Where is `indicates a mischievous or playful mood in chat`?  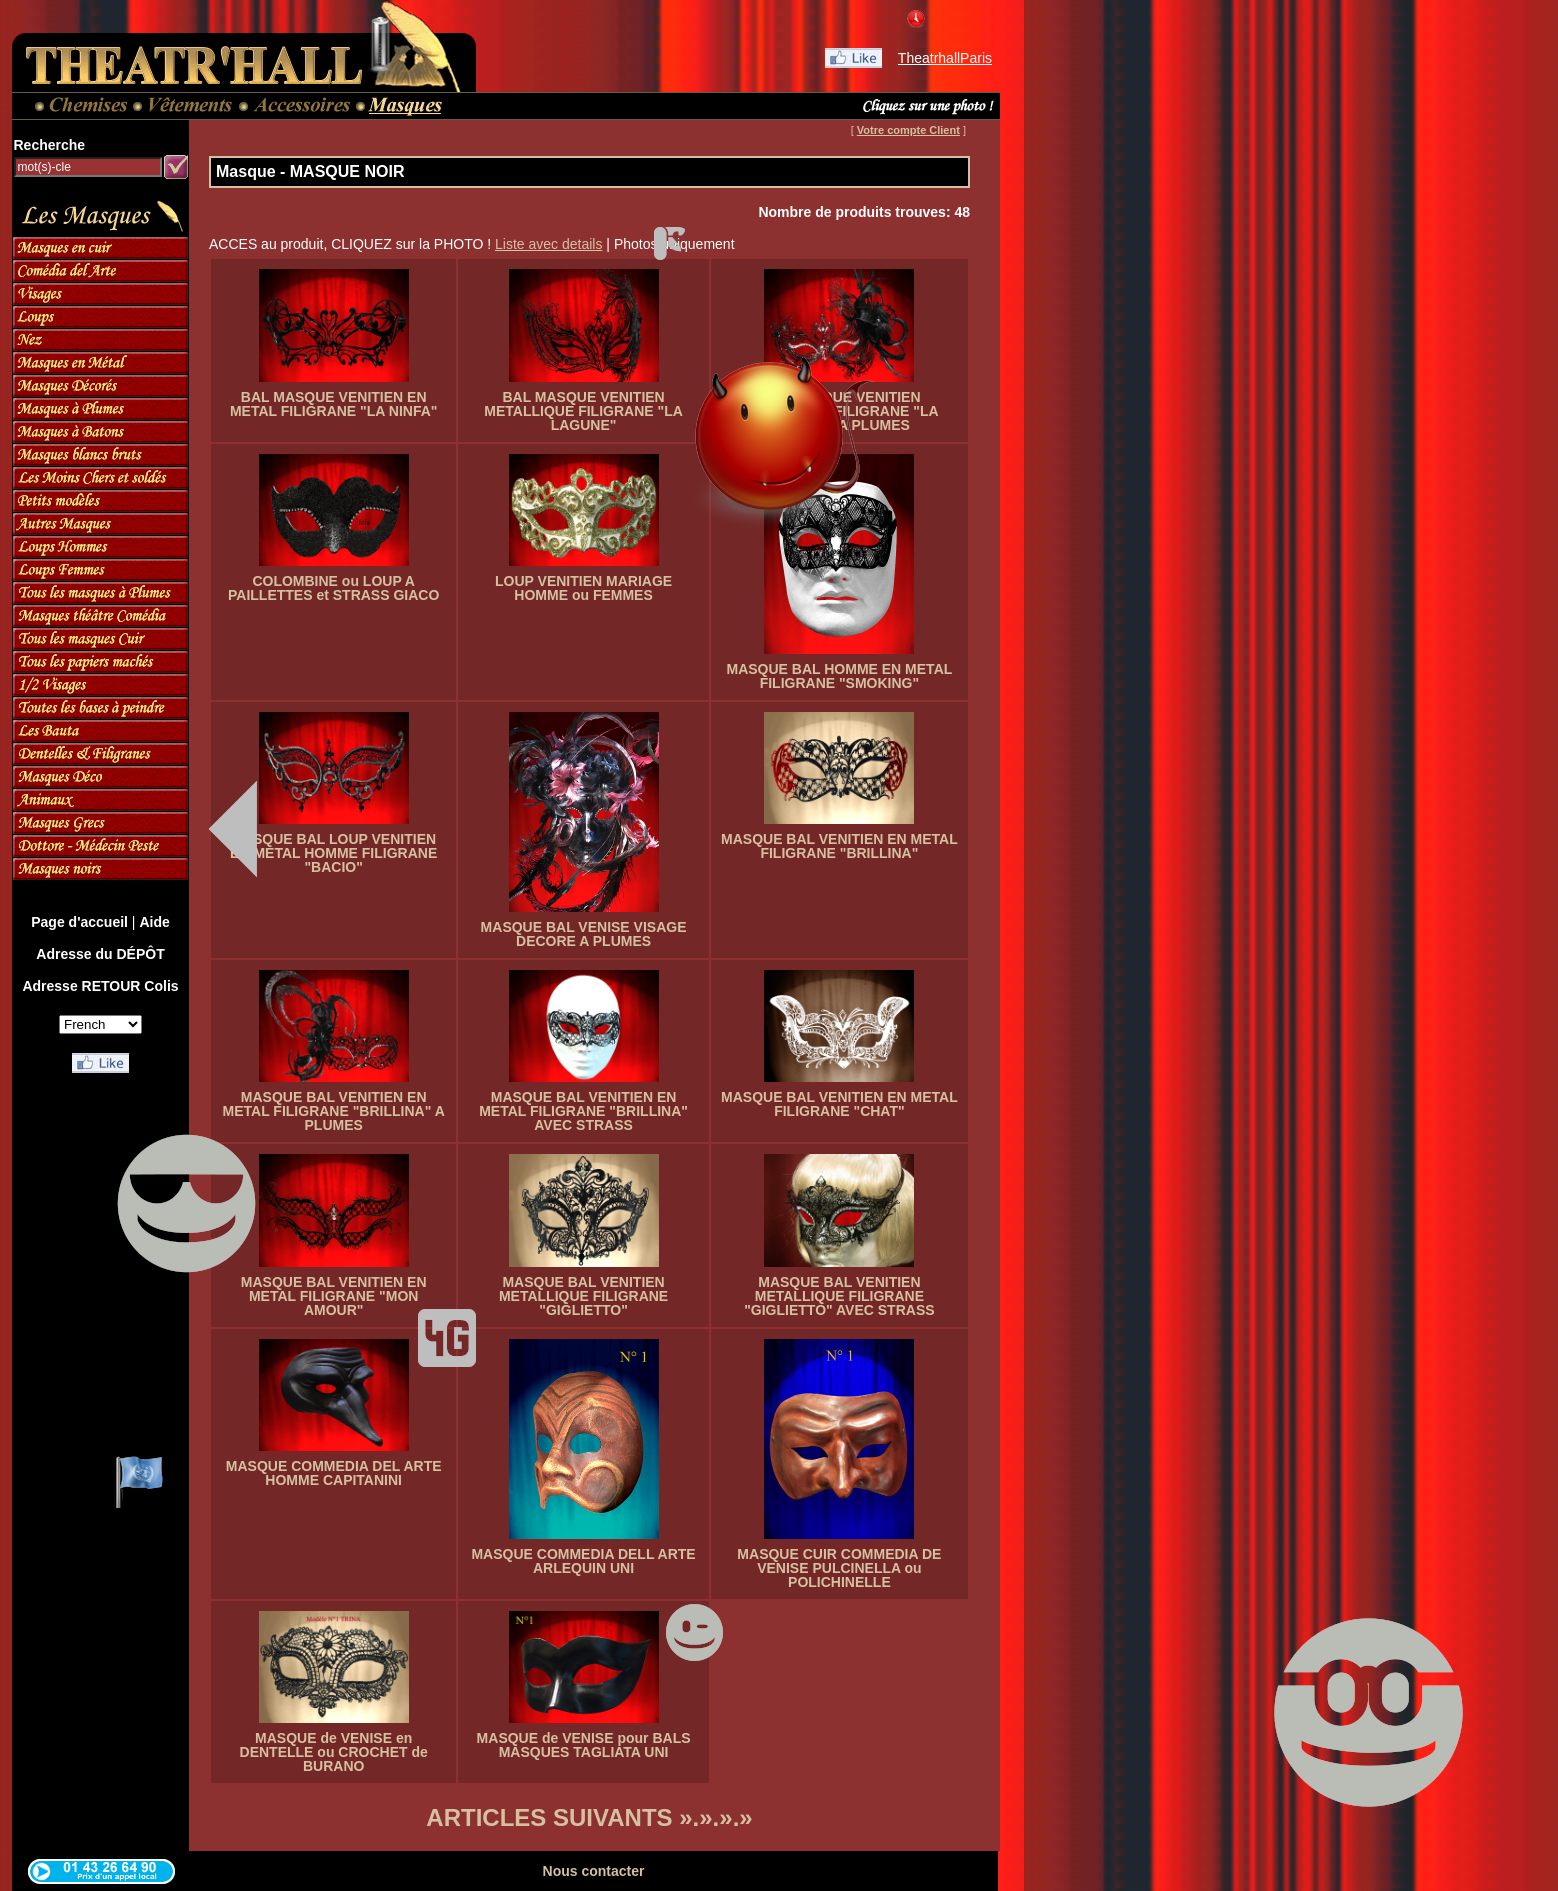 indicates a mischievous or playful mood in chat is located at coordinates (781, 439).